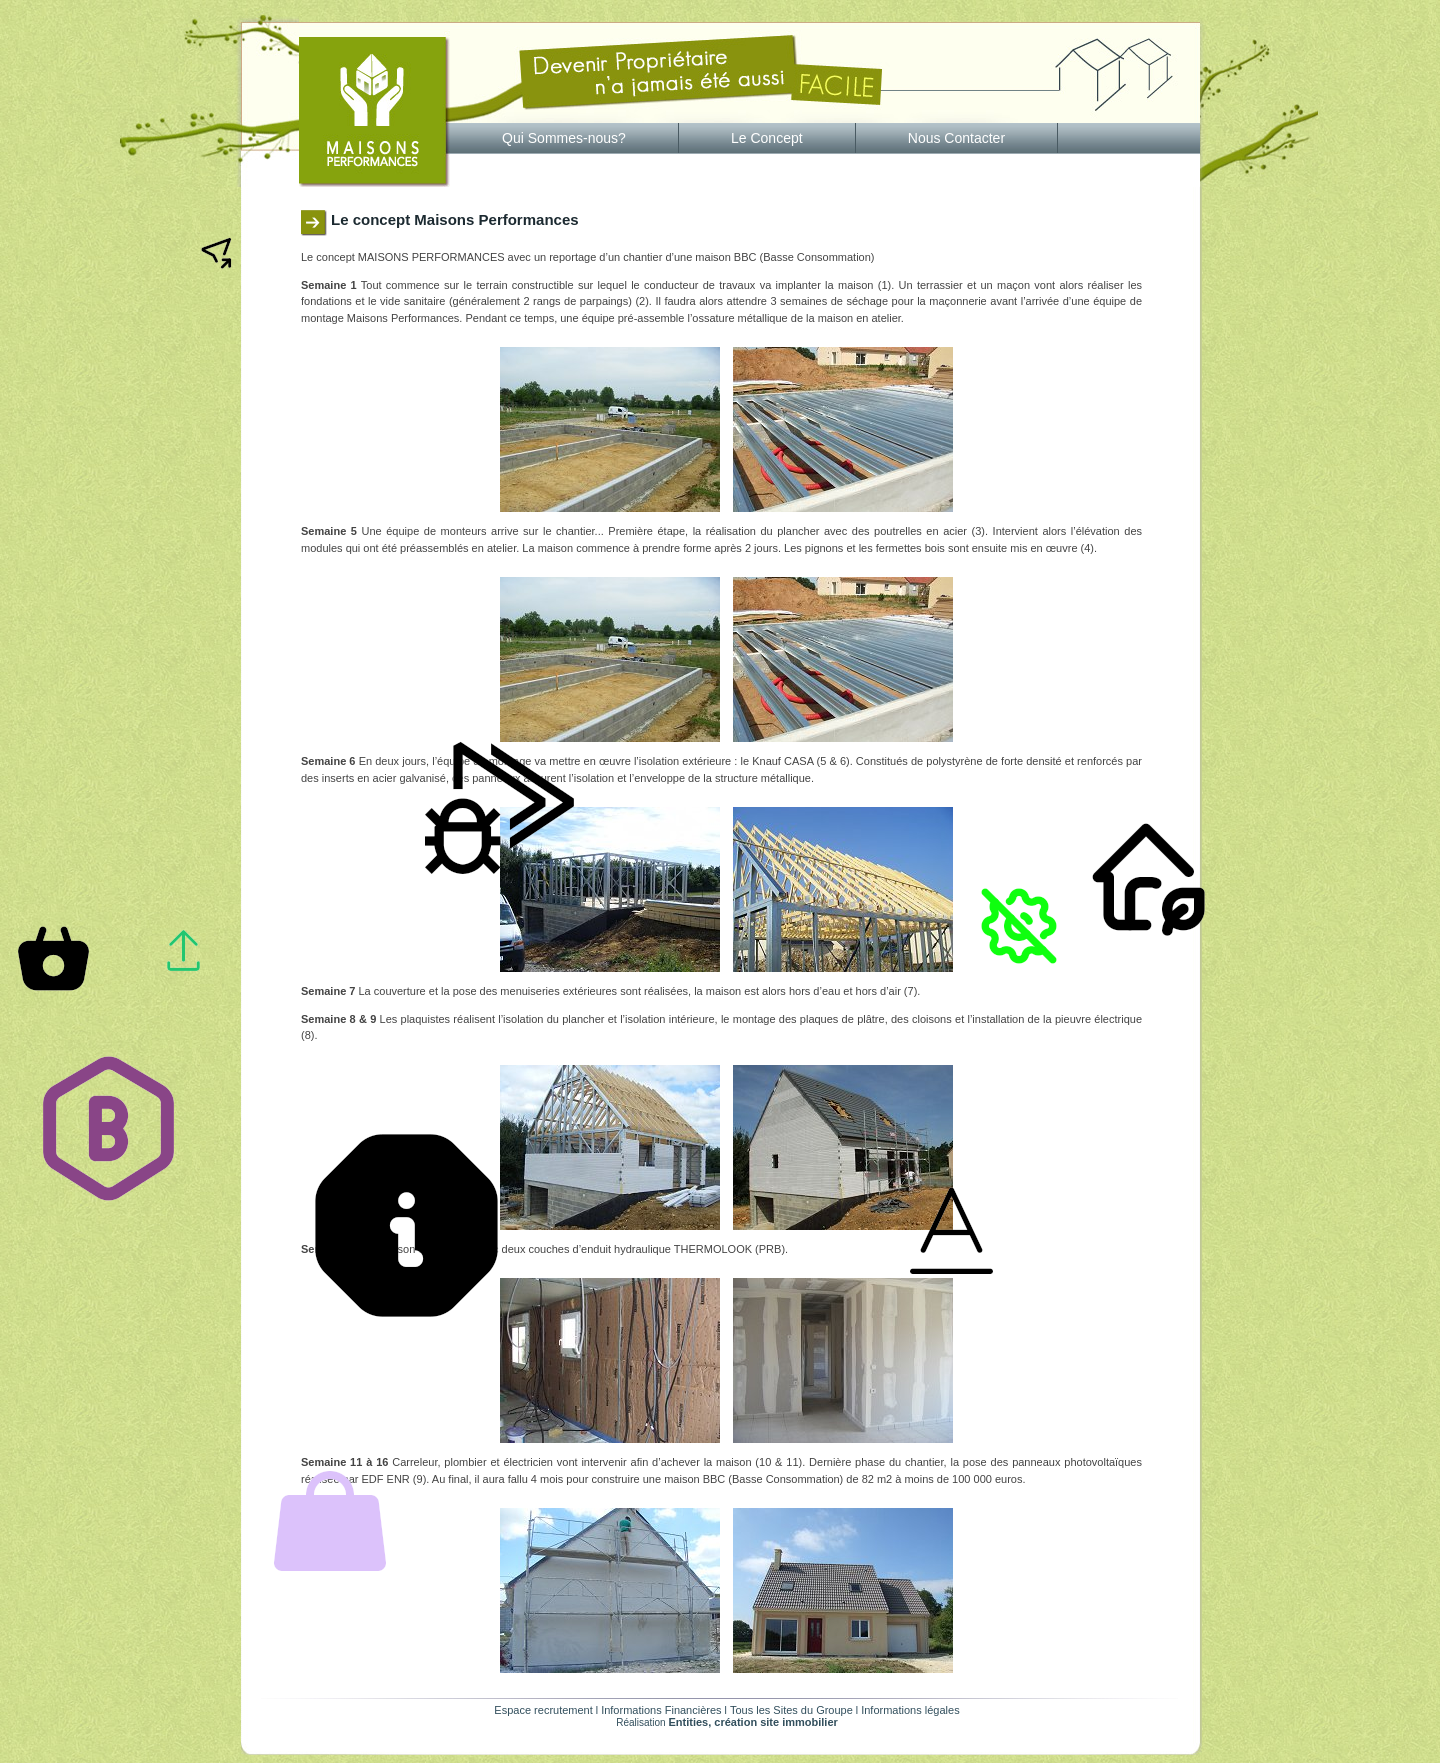 The height and width of the screenshot is (1763, 1440). I want to click on indicates a "B" tier or category designation, so click(108, 1128).